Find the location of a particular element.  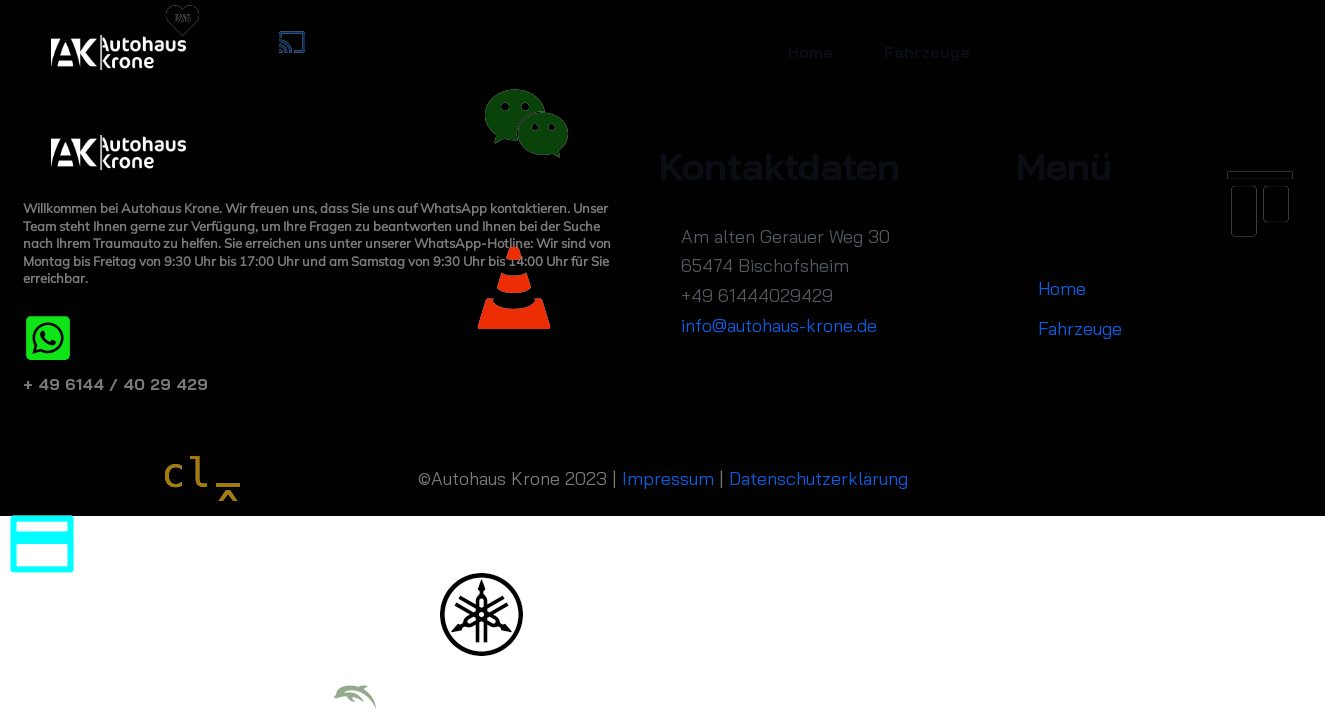

open WeChat messaging app is located at coordinates (526, 123).